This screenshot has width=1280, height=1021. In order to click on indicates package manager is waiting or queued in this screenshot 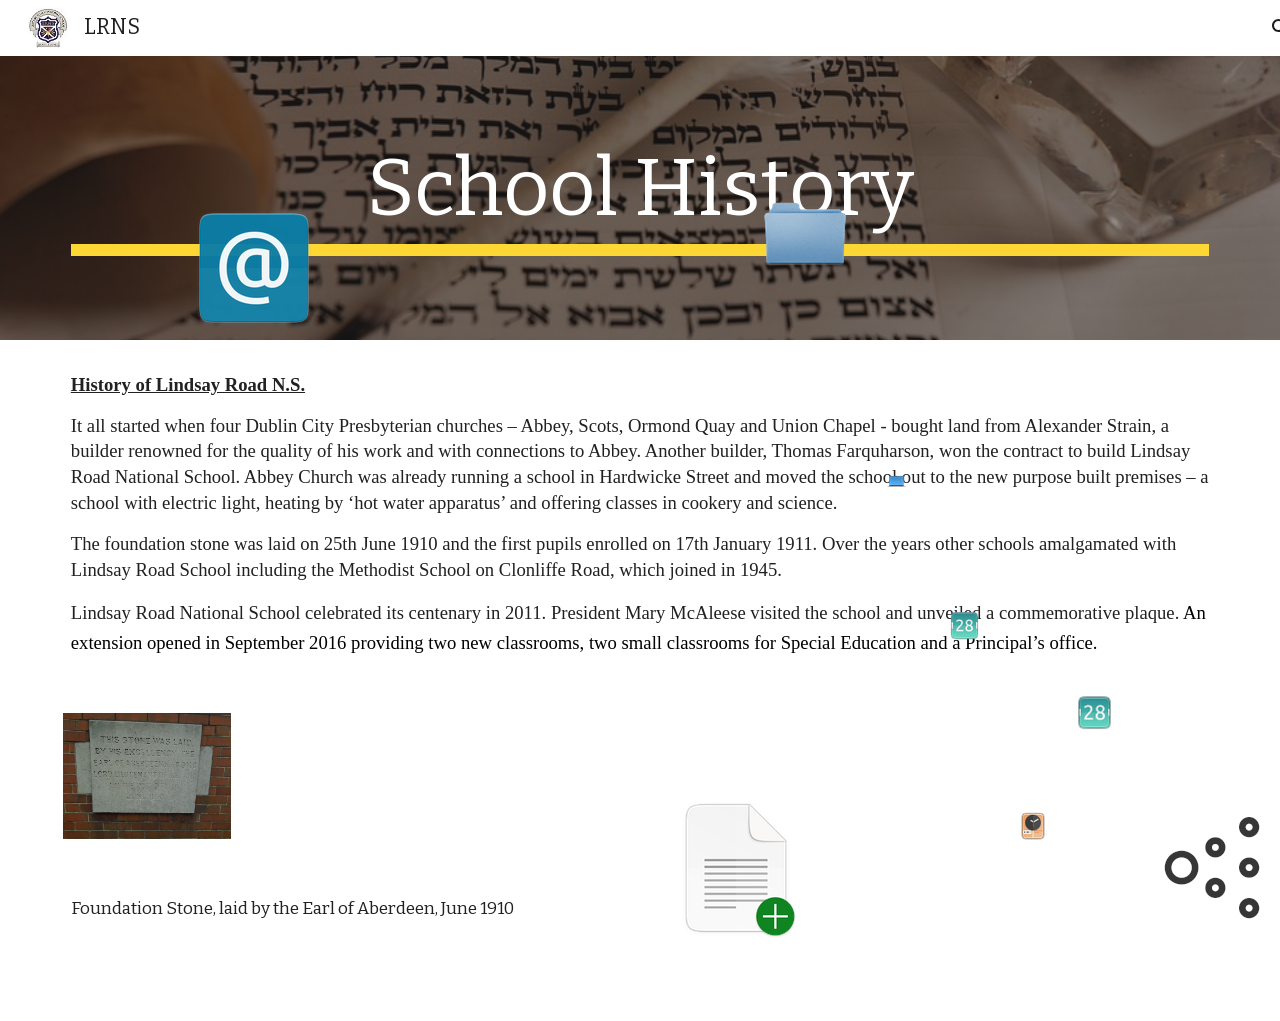, I will do `click(1033, 826)`.